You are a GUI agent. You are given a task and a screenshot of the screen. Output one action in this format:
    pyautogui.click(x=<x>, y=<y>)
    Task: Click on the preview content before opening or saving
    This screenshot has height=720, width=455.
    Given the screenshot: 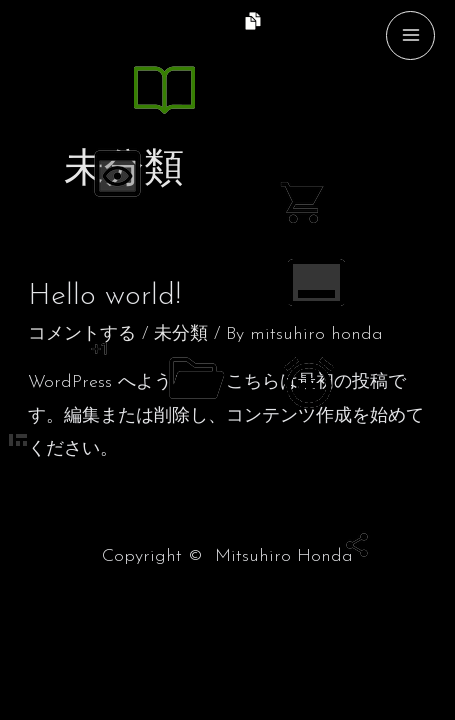 What is the action you would take?
    pyautogui.click(x=117, y=173)
    